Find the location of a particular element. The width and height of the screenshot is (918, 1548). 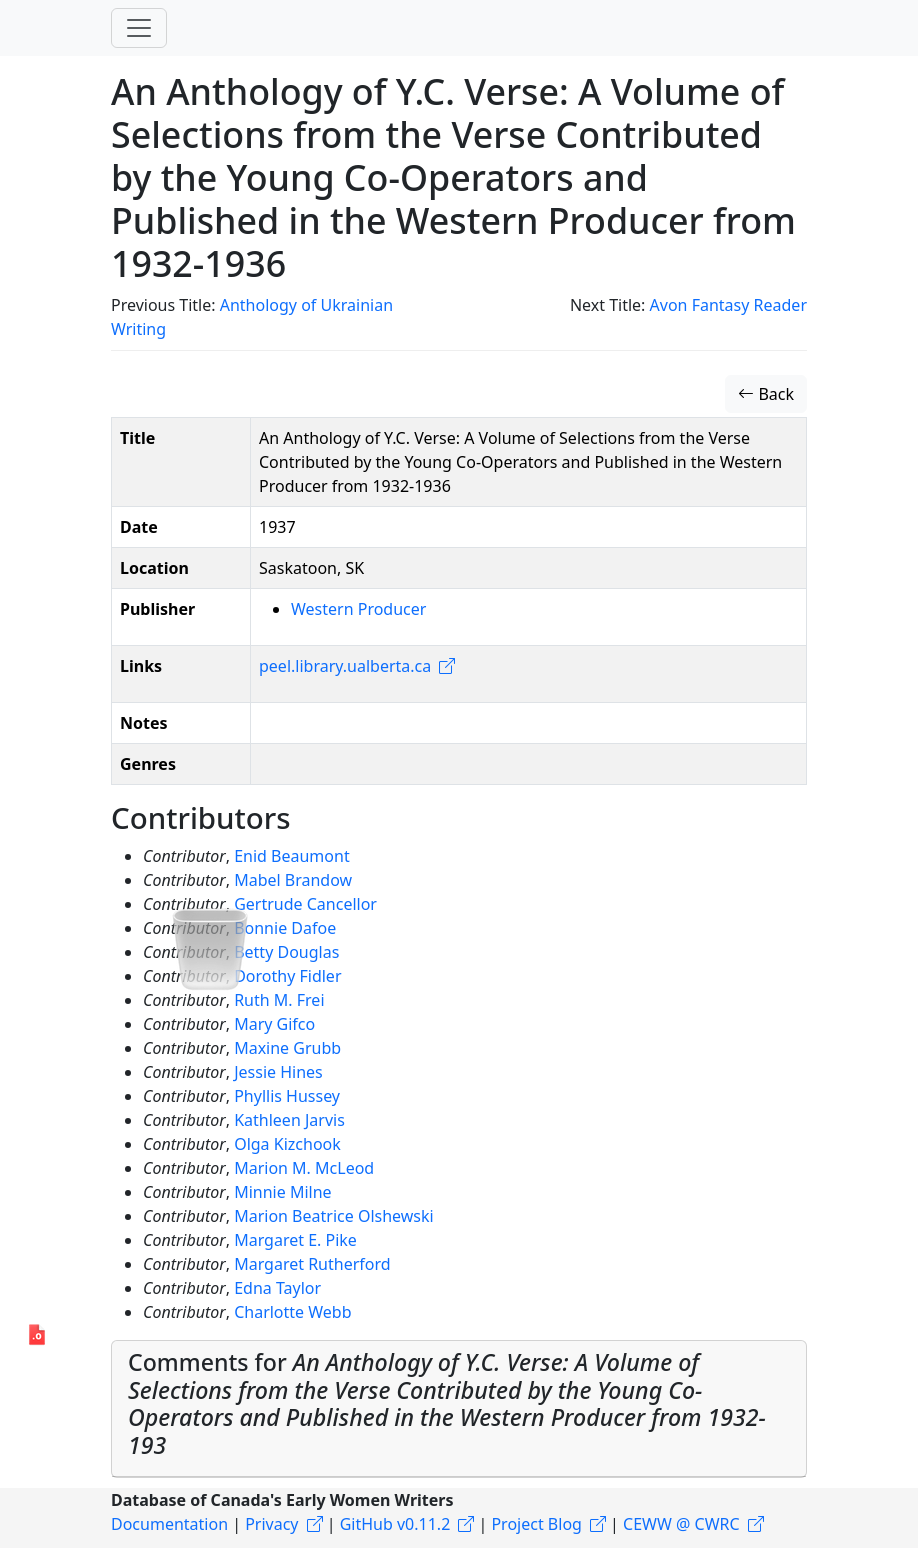

object file type indicator is located at coordinates (37, 1335).